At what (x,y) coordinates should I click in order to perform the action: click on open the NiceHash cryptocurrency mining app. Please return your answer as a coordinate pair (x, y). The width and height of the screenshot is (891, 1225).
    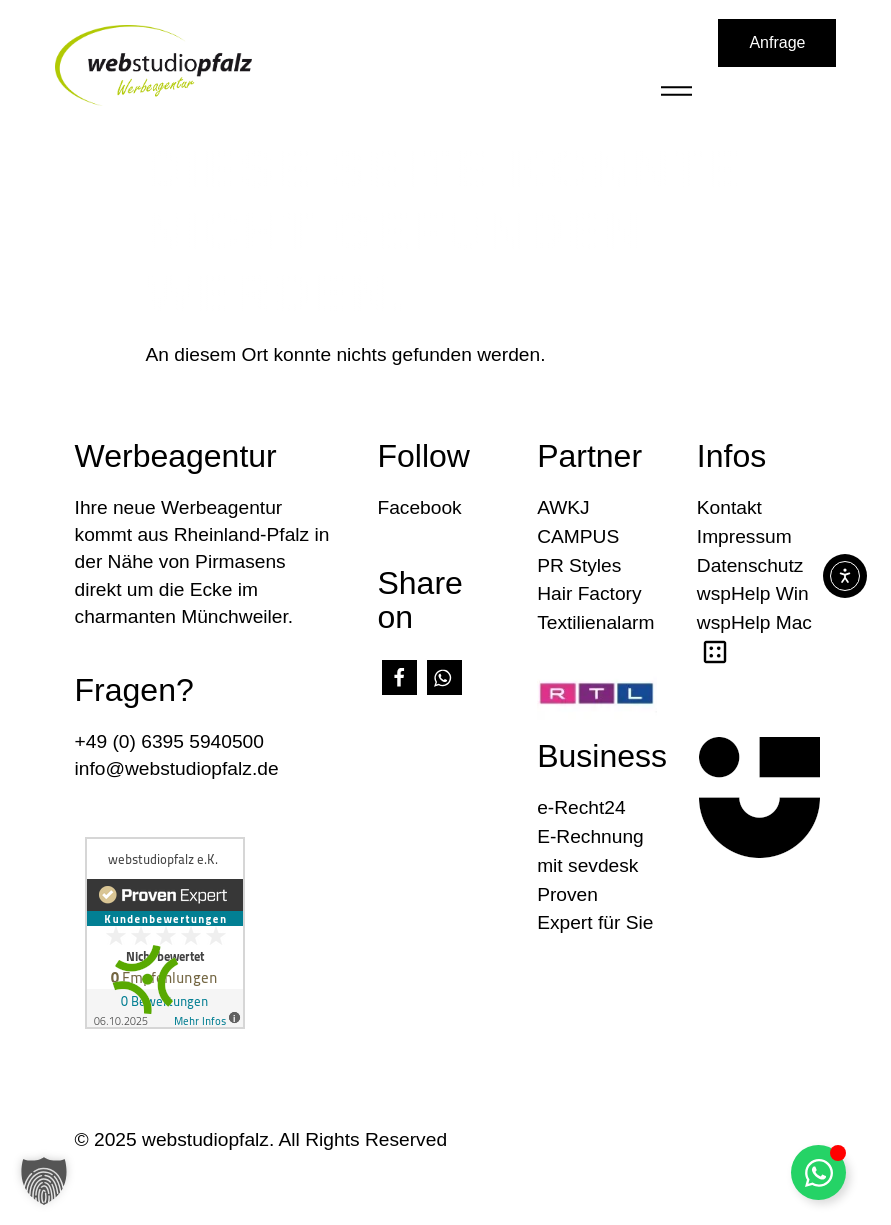
    Looking at the image, I should click on (759, 797).